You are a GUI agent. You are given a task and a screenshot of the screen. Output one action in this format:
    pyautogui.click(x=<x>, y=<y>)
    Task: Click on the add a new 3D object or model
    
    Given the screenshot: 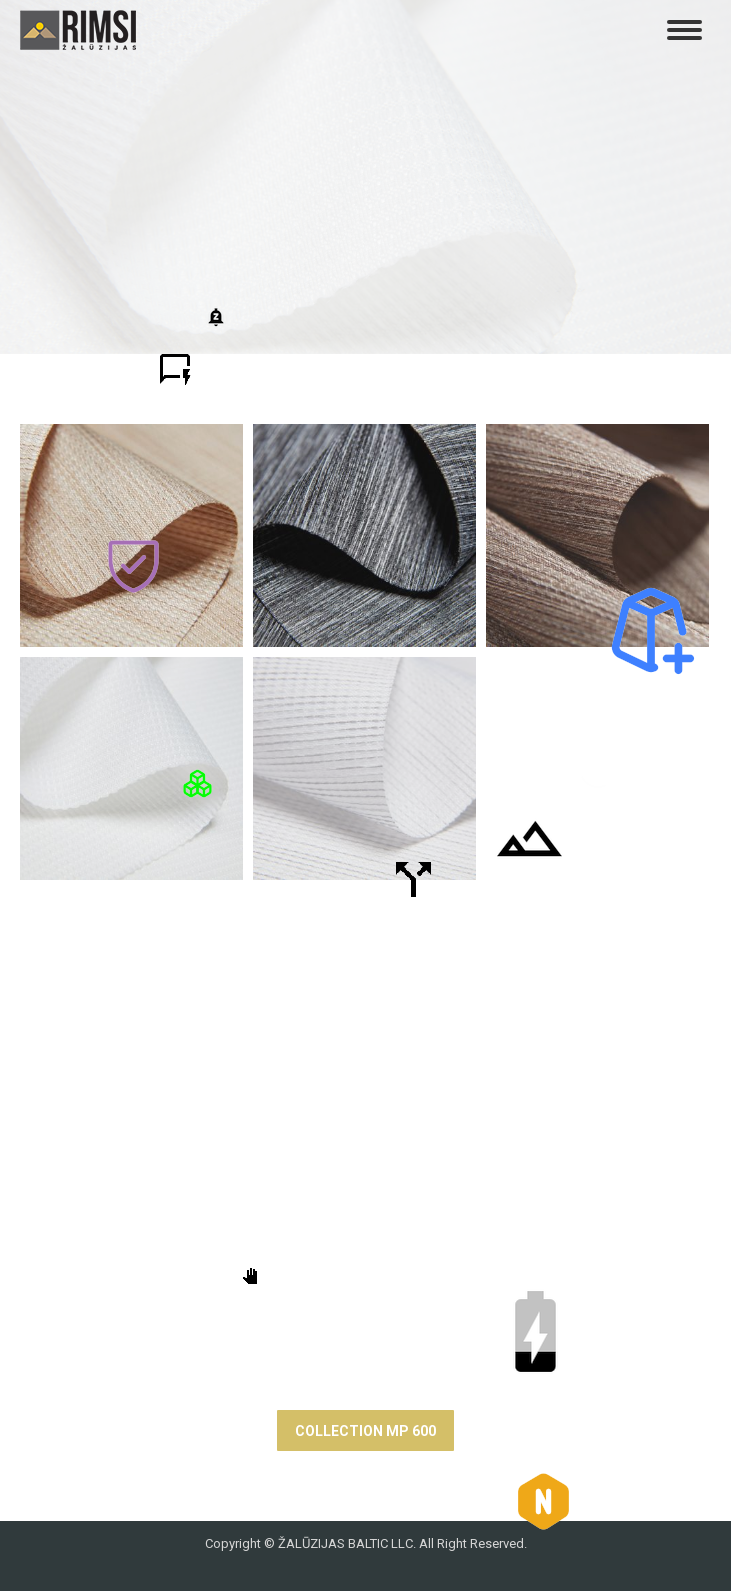 What is the action you would take?
    pyautogui.click(x=651, y=631)
    